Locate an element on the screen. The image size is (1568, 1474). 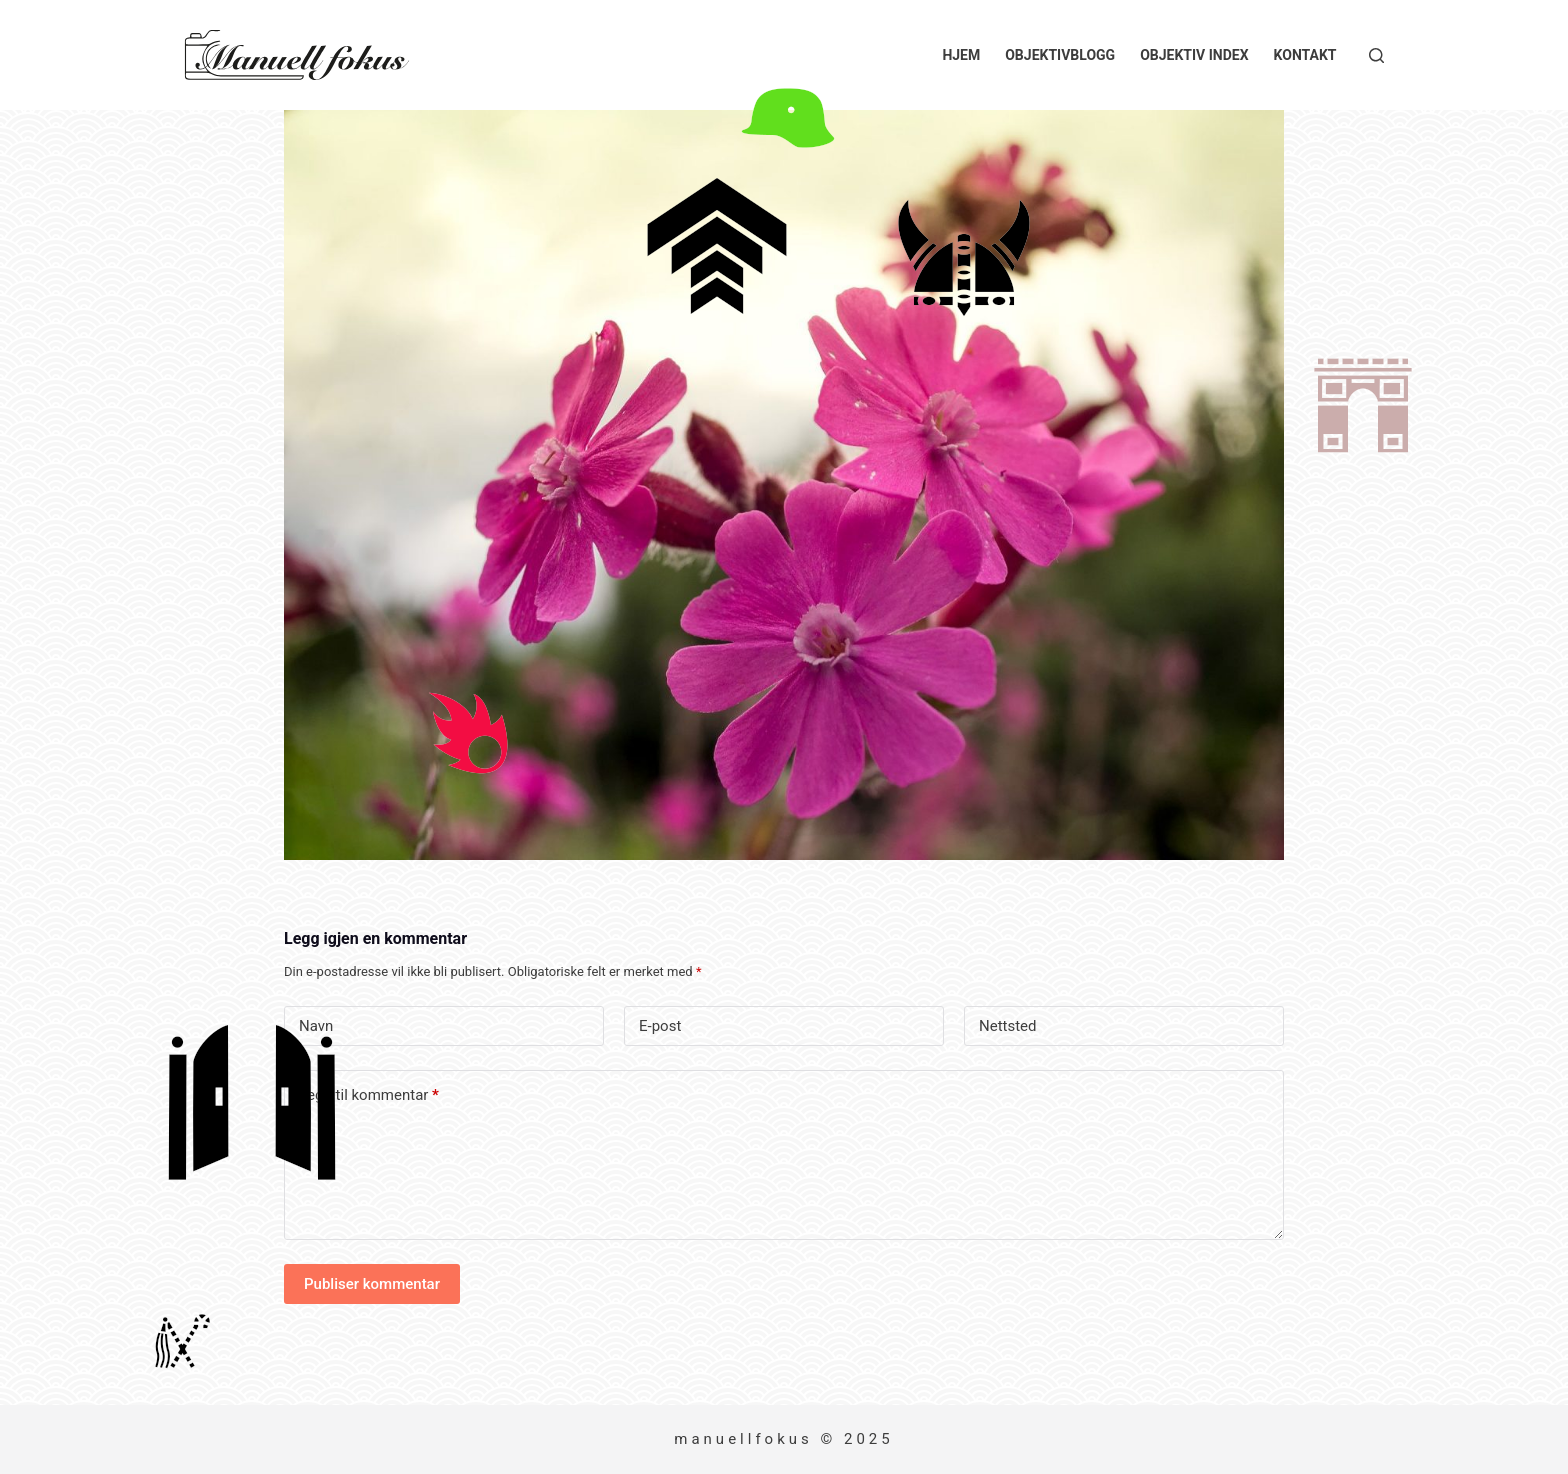
indicates a burning or fire effect status is located at coordinates (465, 730).